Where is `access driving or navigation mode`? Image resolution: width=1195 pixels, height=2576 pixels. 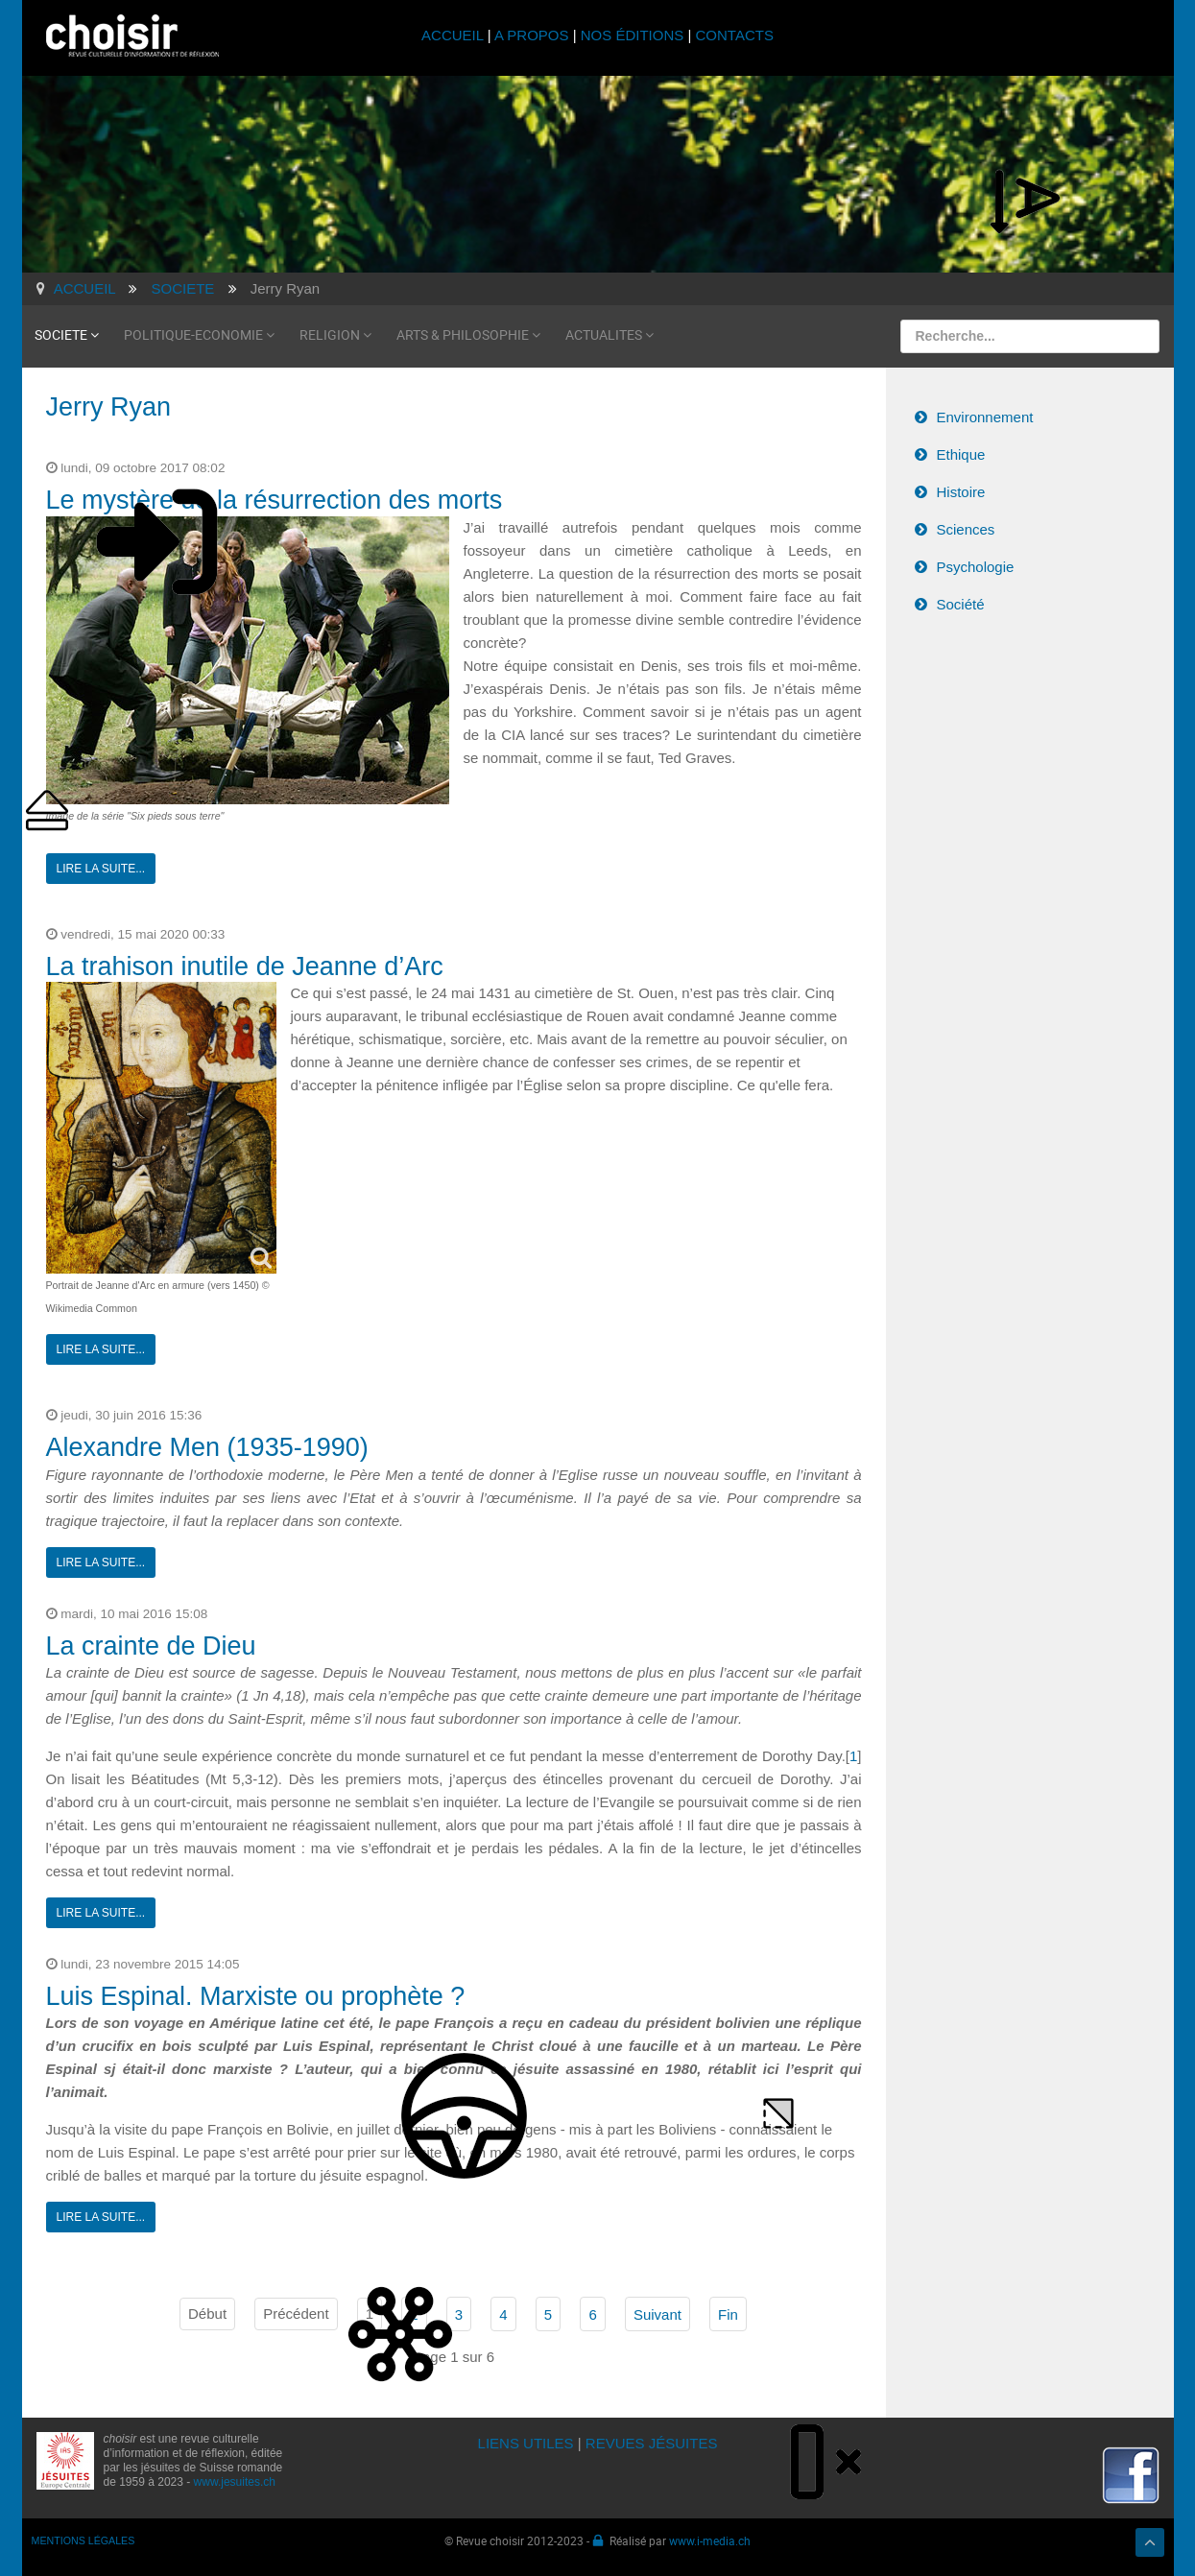
access driving or navigation mode is located at coordinates (464, 2115).